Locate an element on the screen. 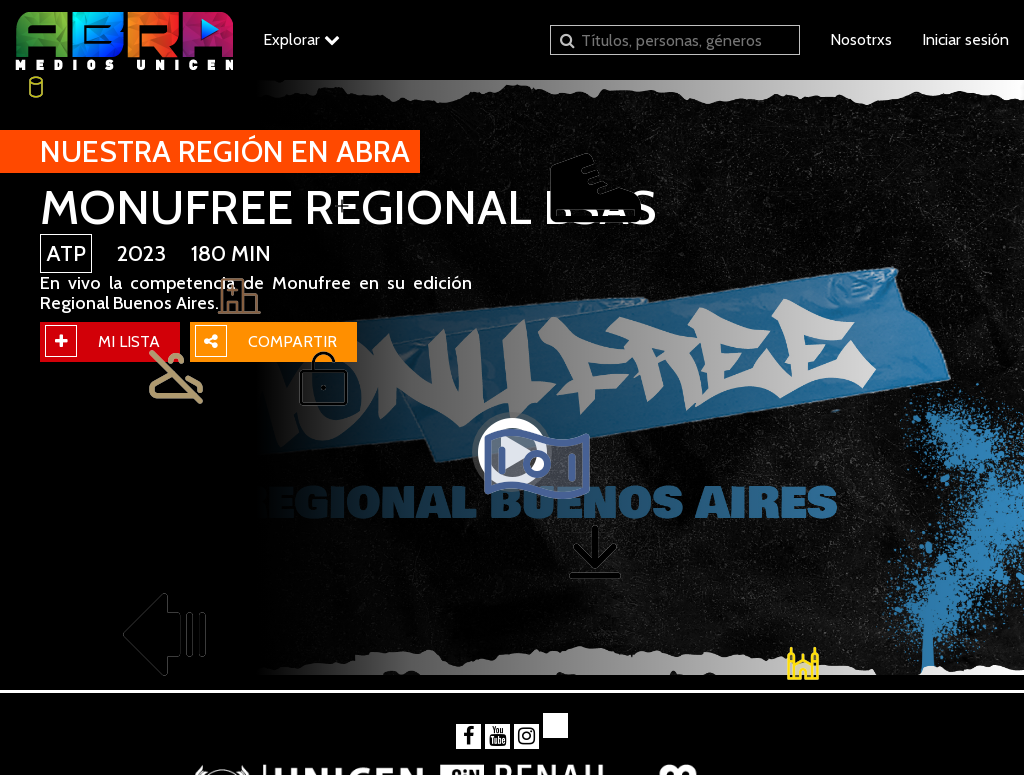 This screenshot has height=775, width=1024. go back multiple steps is located at coordinates (167, 634).